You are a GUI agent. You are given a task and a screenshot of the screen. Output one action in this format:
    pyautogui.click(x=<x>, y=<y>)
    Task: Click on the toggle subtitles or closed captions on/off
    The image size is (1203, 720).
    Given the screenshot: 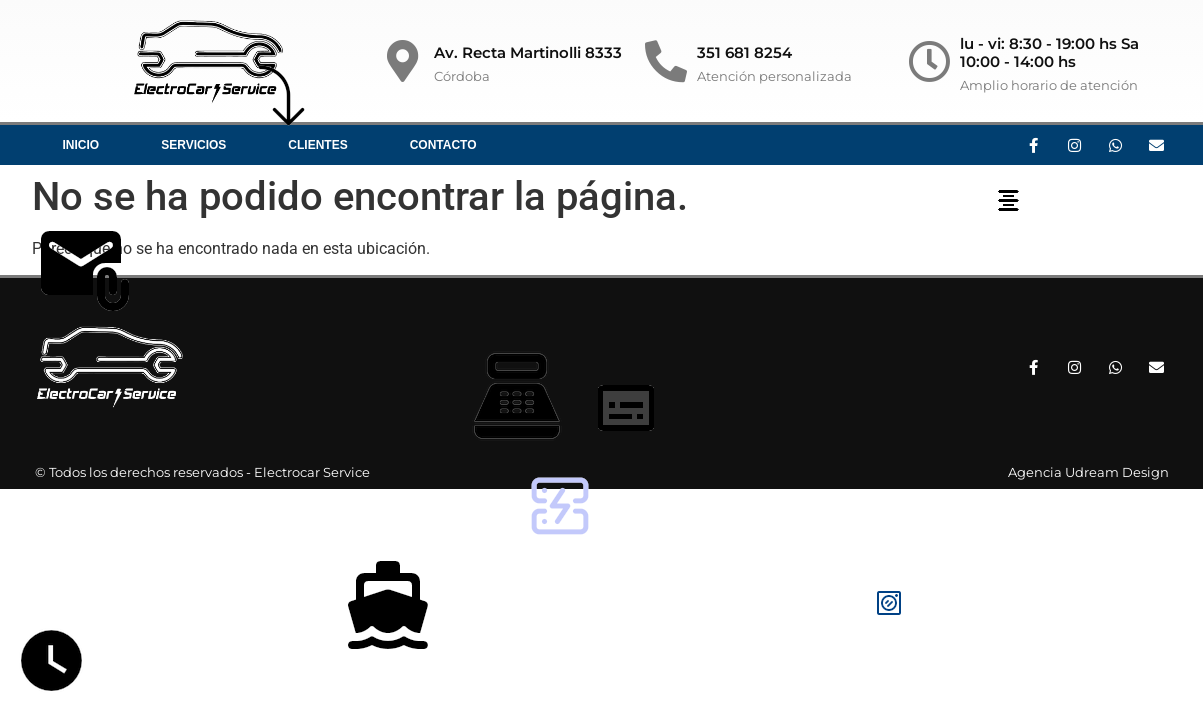 What is the action you would take?
    pyautogui.click(x=626, y=408)
    